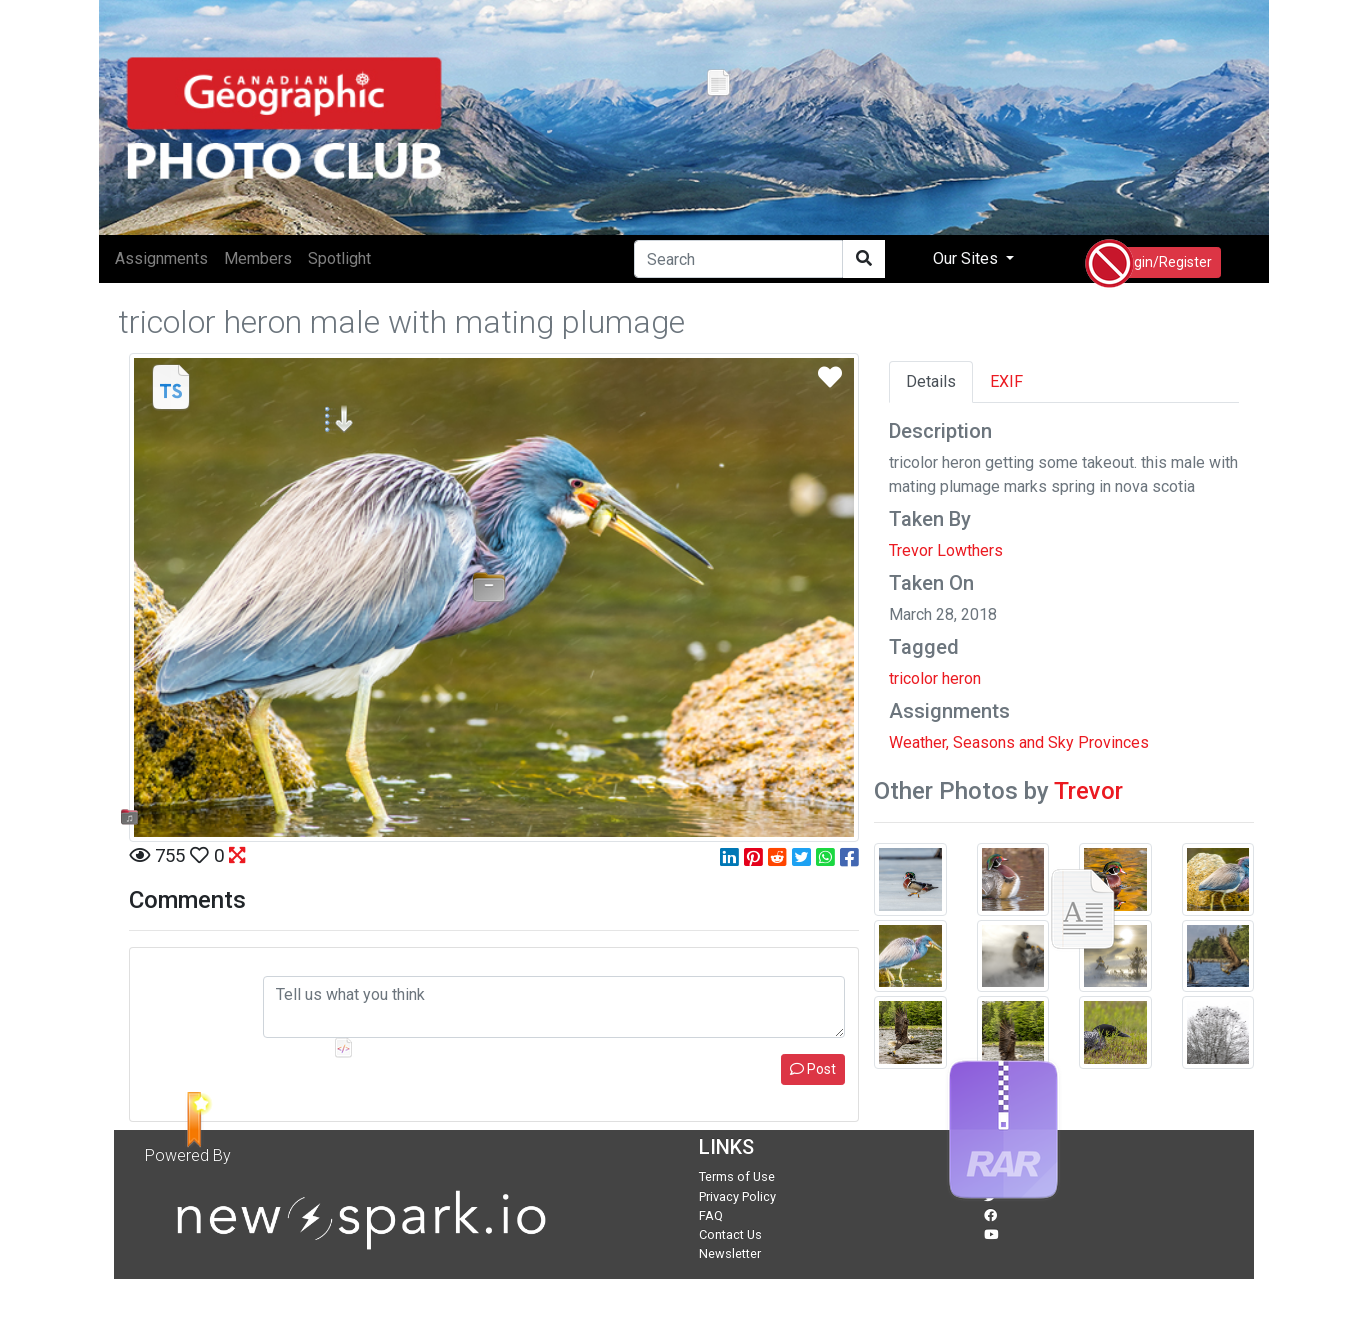  Describe the element at coordinates (343, 1047) in the screenshot. I see `maven xml configuration file` at that location.